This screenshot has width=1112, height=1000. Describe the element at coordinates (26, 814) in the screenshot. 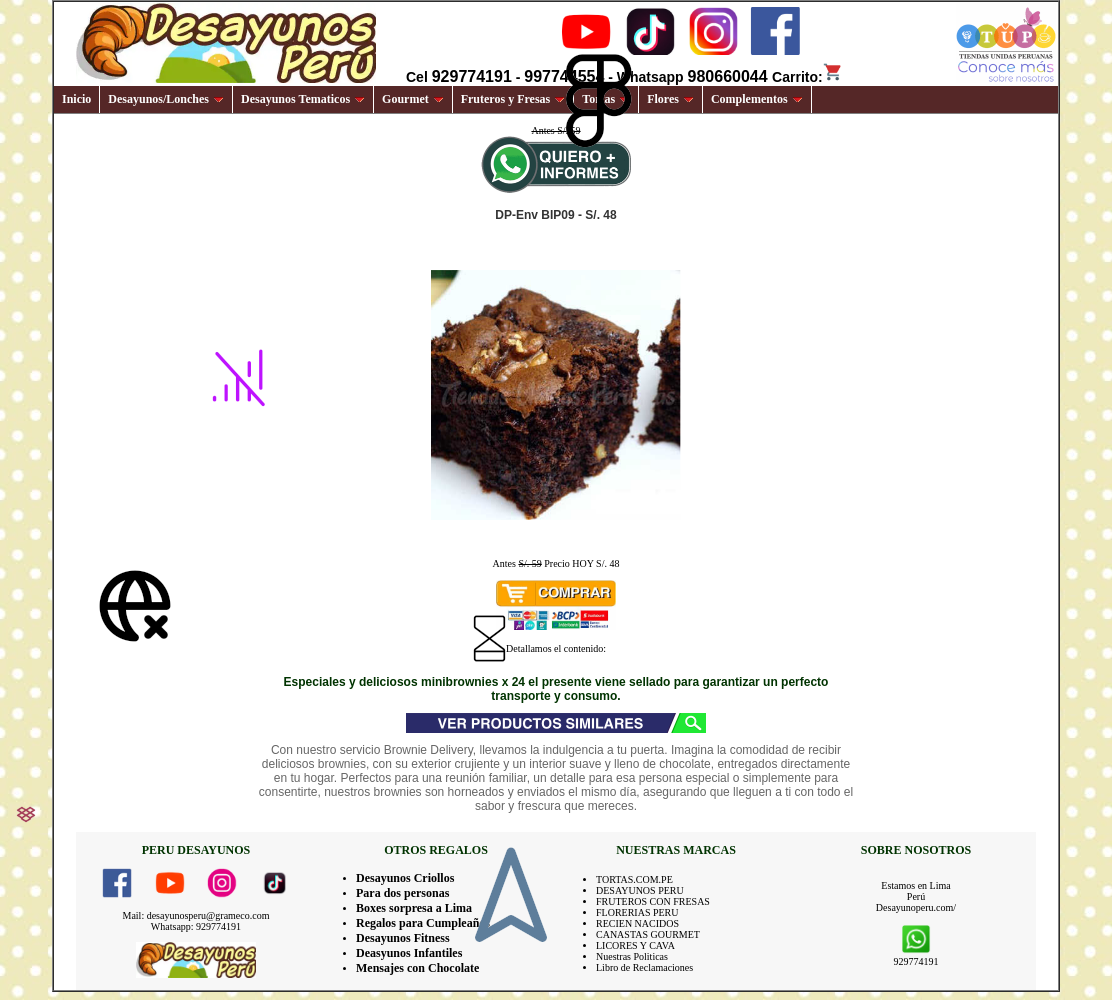

I see `connect to dropbox account` at that location.